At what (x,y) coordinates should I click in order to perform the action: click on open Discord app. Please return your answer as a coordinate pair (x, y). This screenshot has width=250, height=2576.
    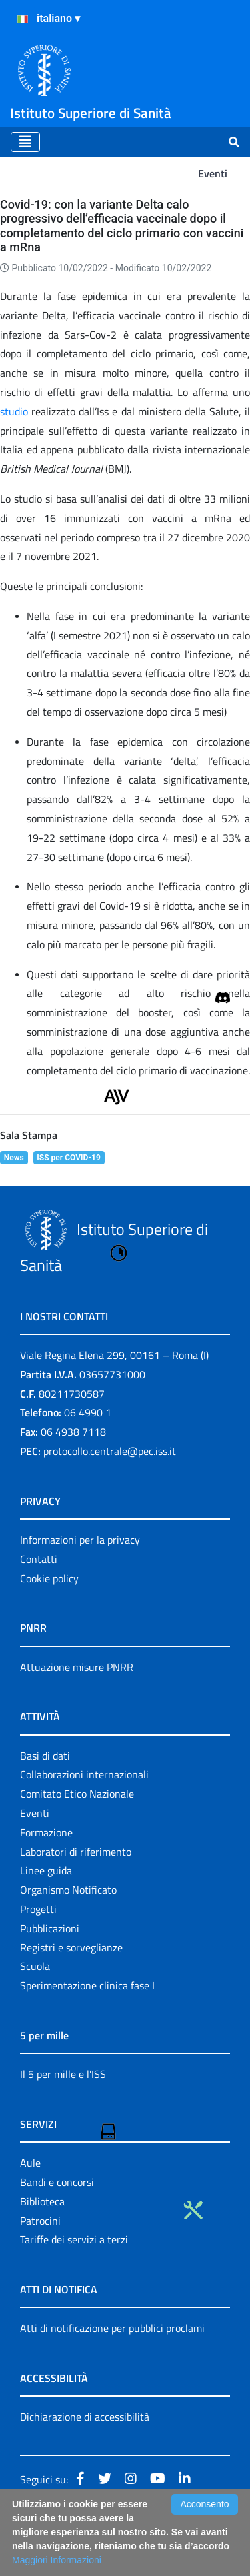
    Looking at the image, I should click on (223, 998).